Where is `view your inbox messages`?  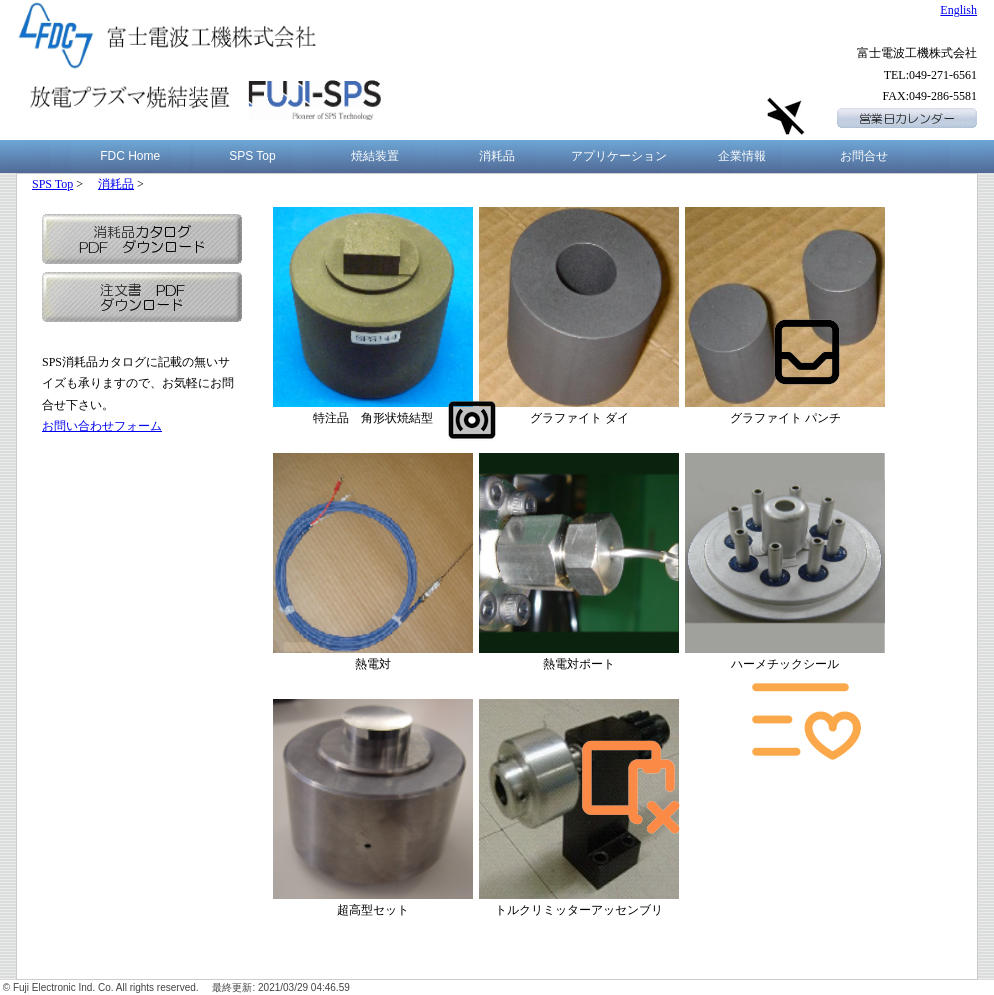
view your inbox messages is located at coordinates (807, 352).